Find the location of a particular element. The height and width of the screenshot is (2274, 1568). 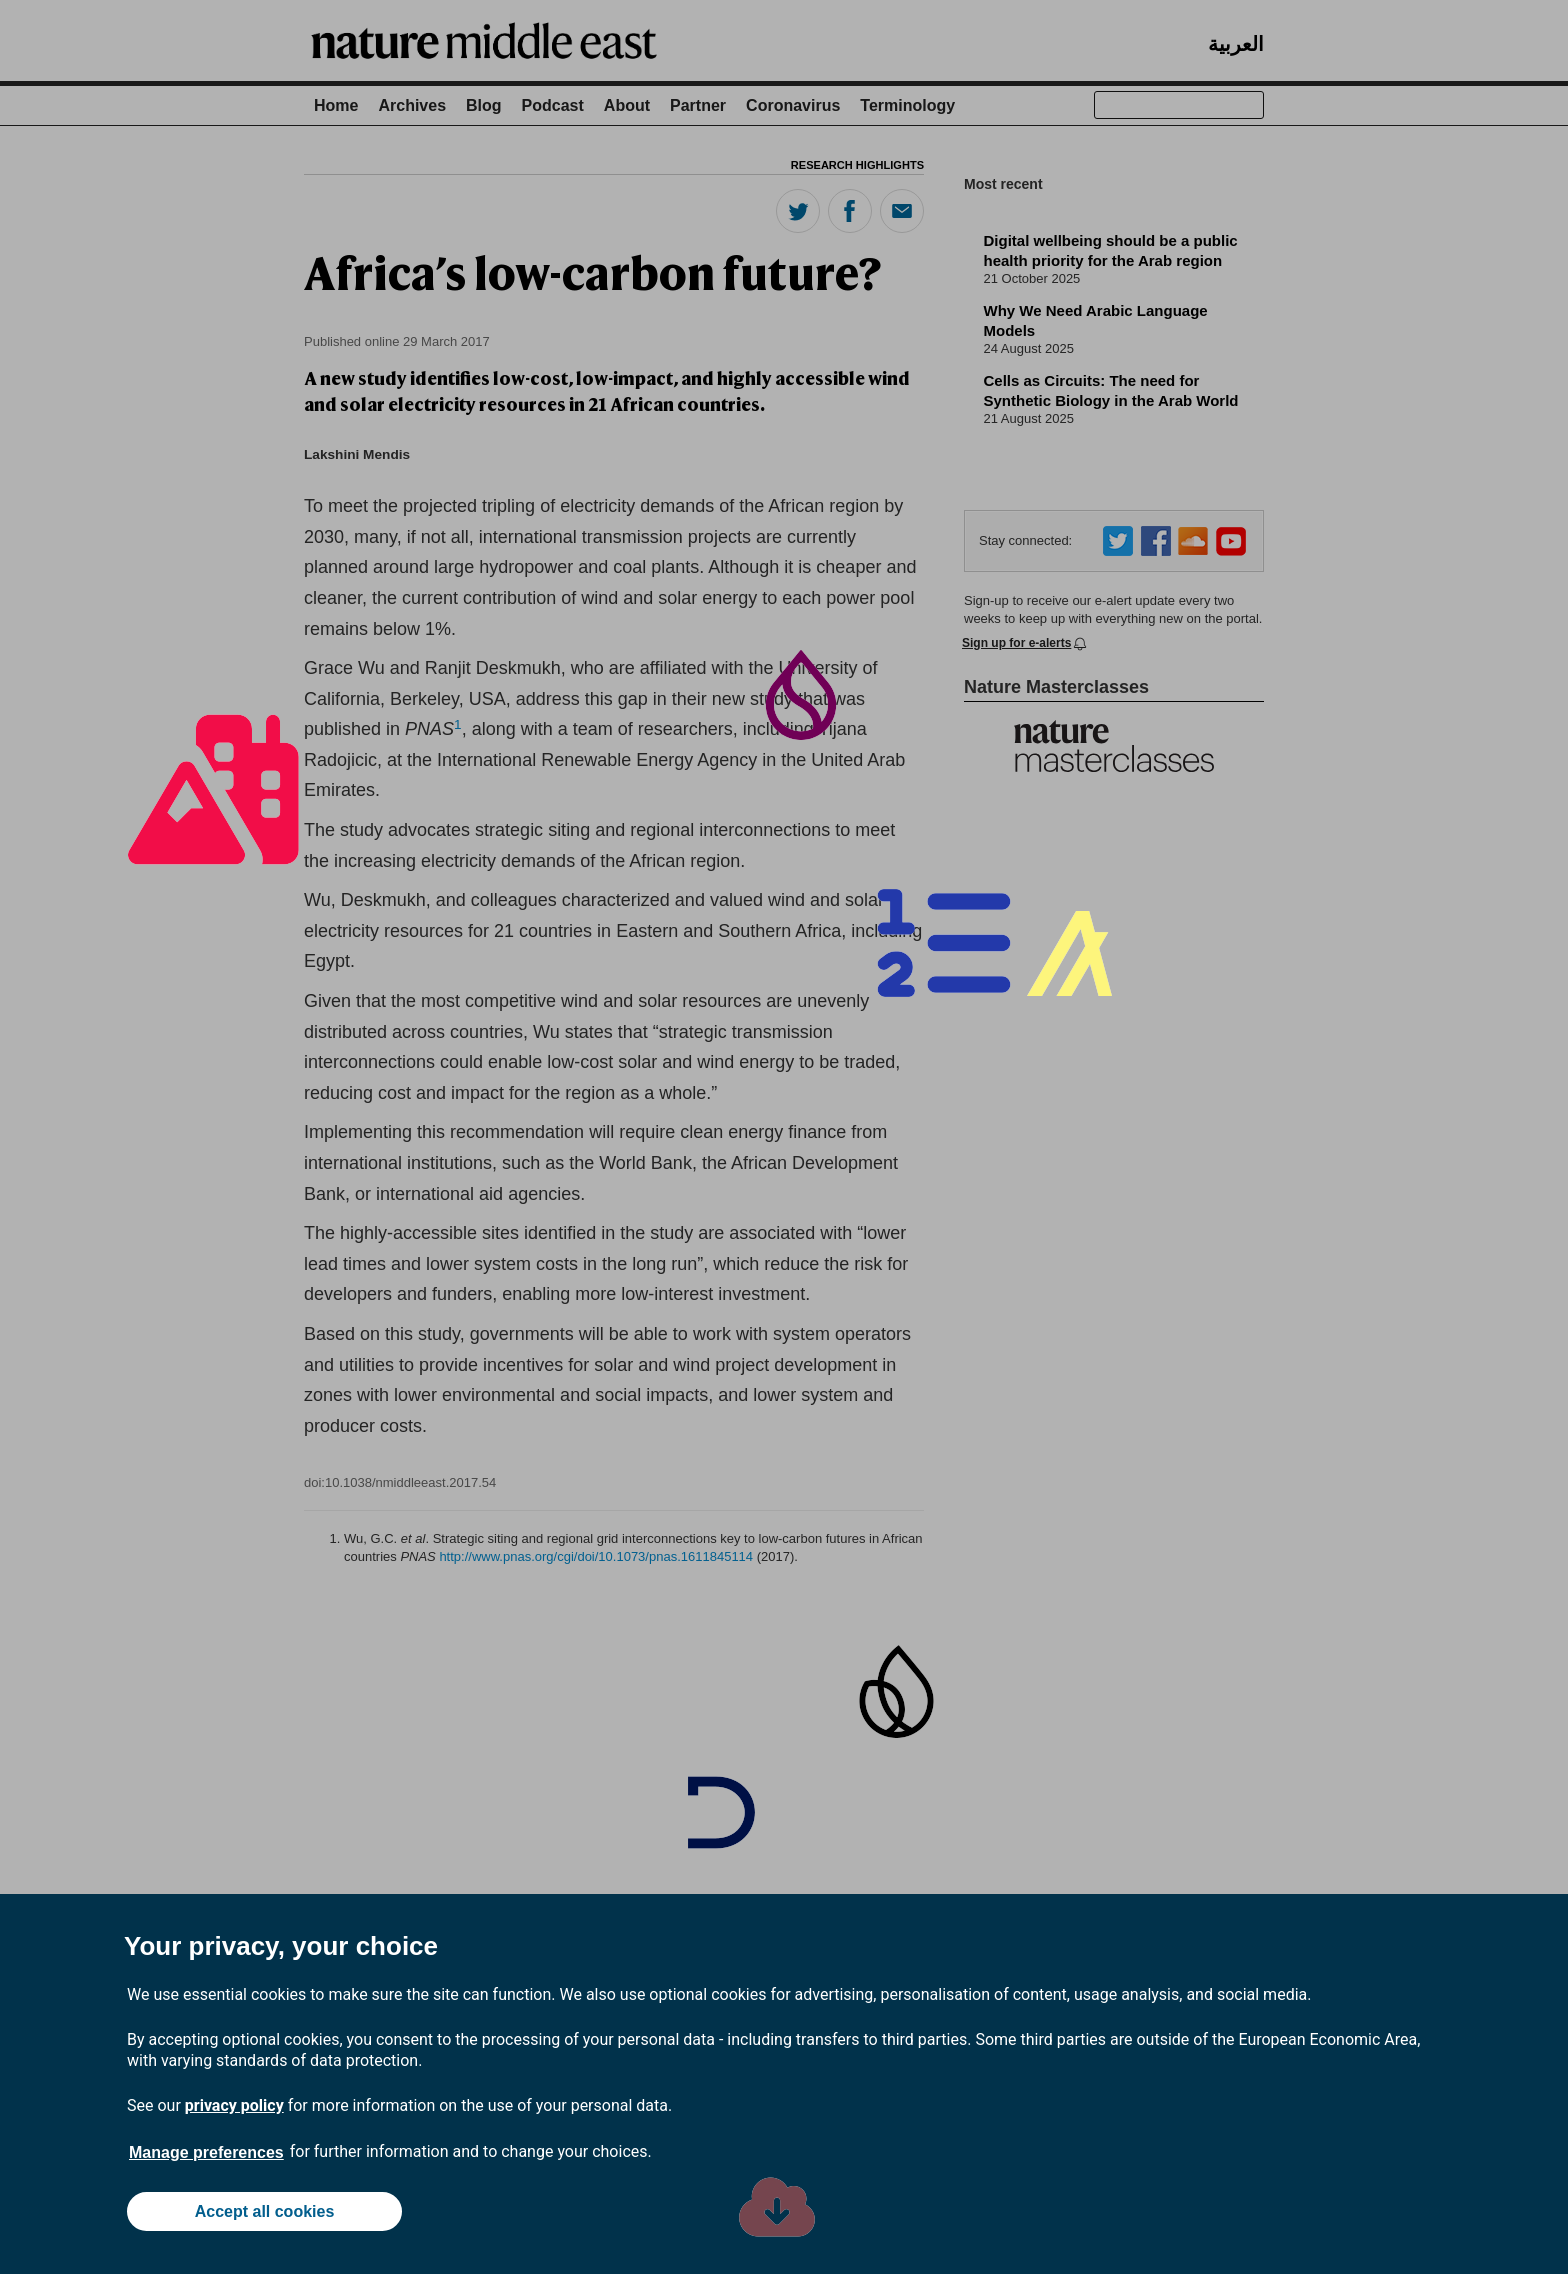

dyalog APL programming language logo is located at coordinates (721, 1812).